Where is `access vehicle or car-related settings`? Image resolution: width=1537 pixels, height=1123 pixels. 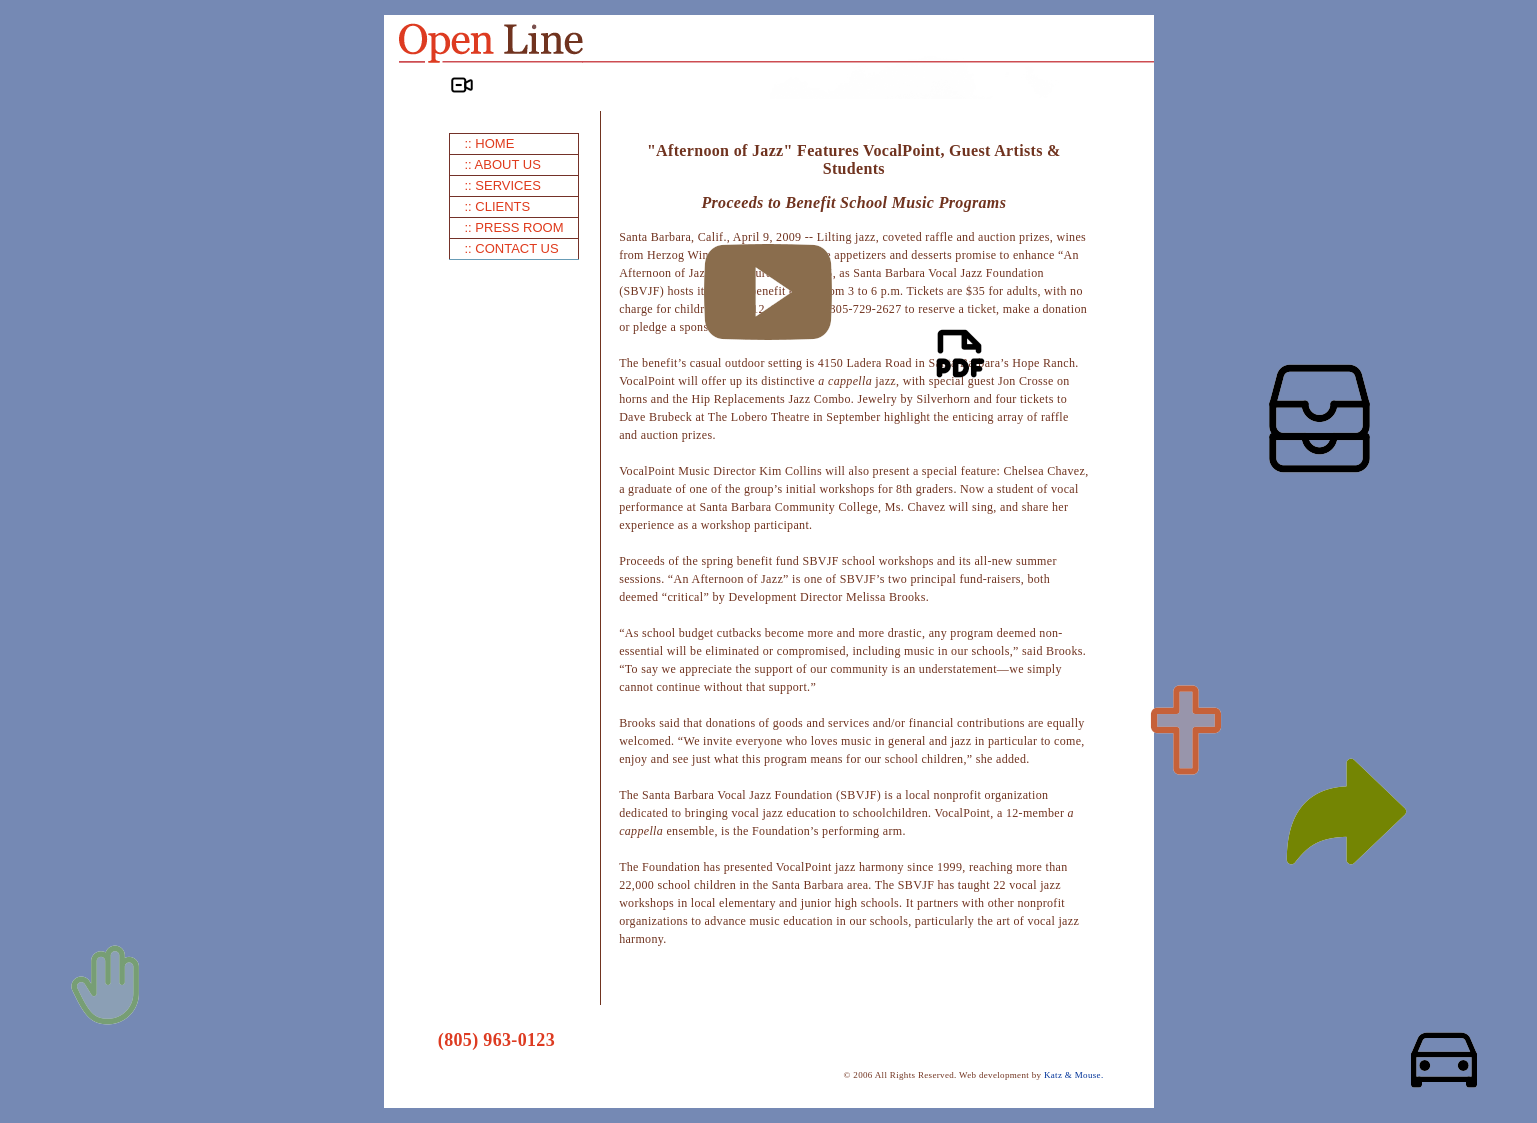
access vehicle or car-related settings is located at coordinates (1444, 1060).